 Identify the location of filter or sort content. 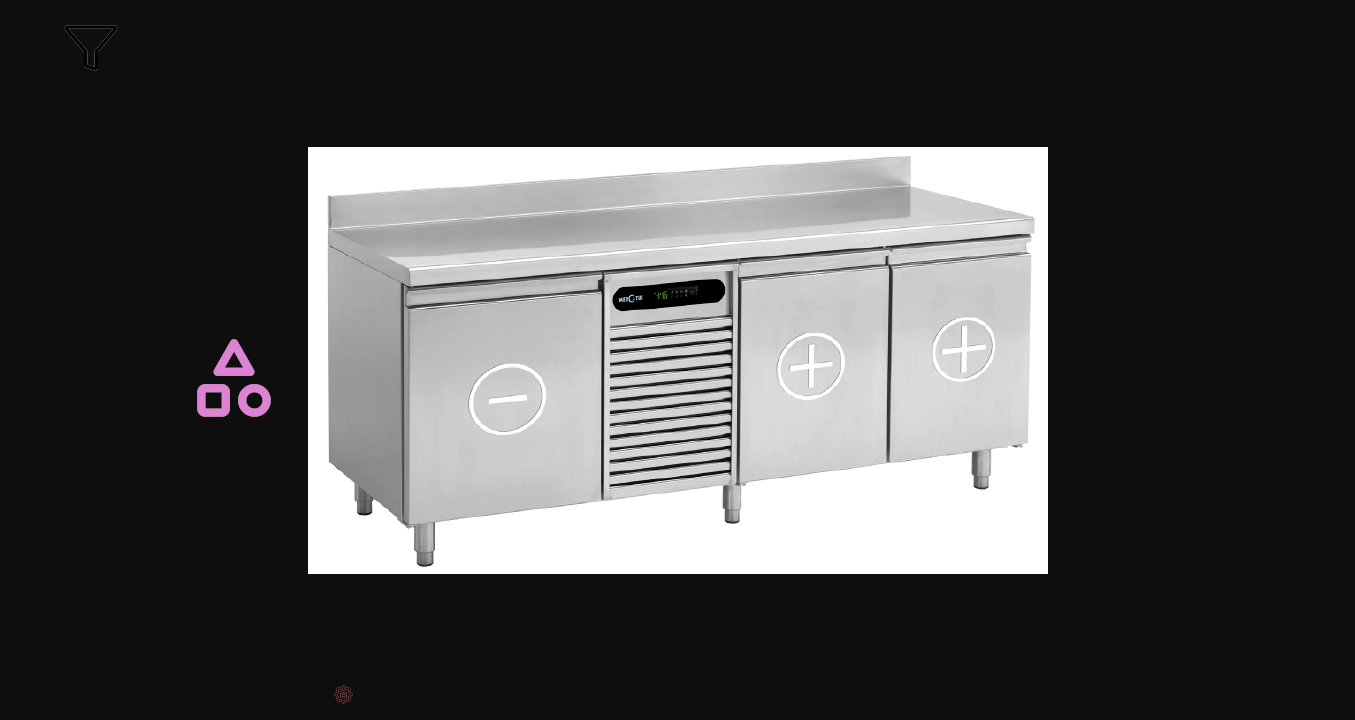
(91, 48).